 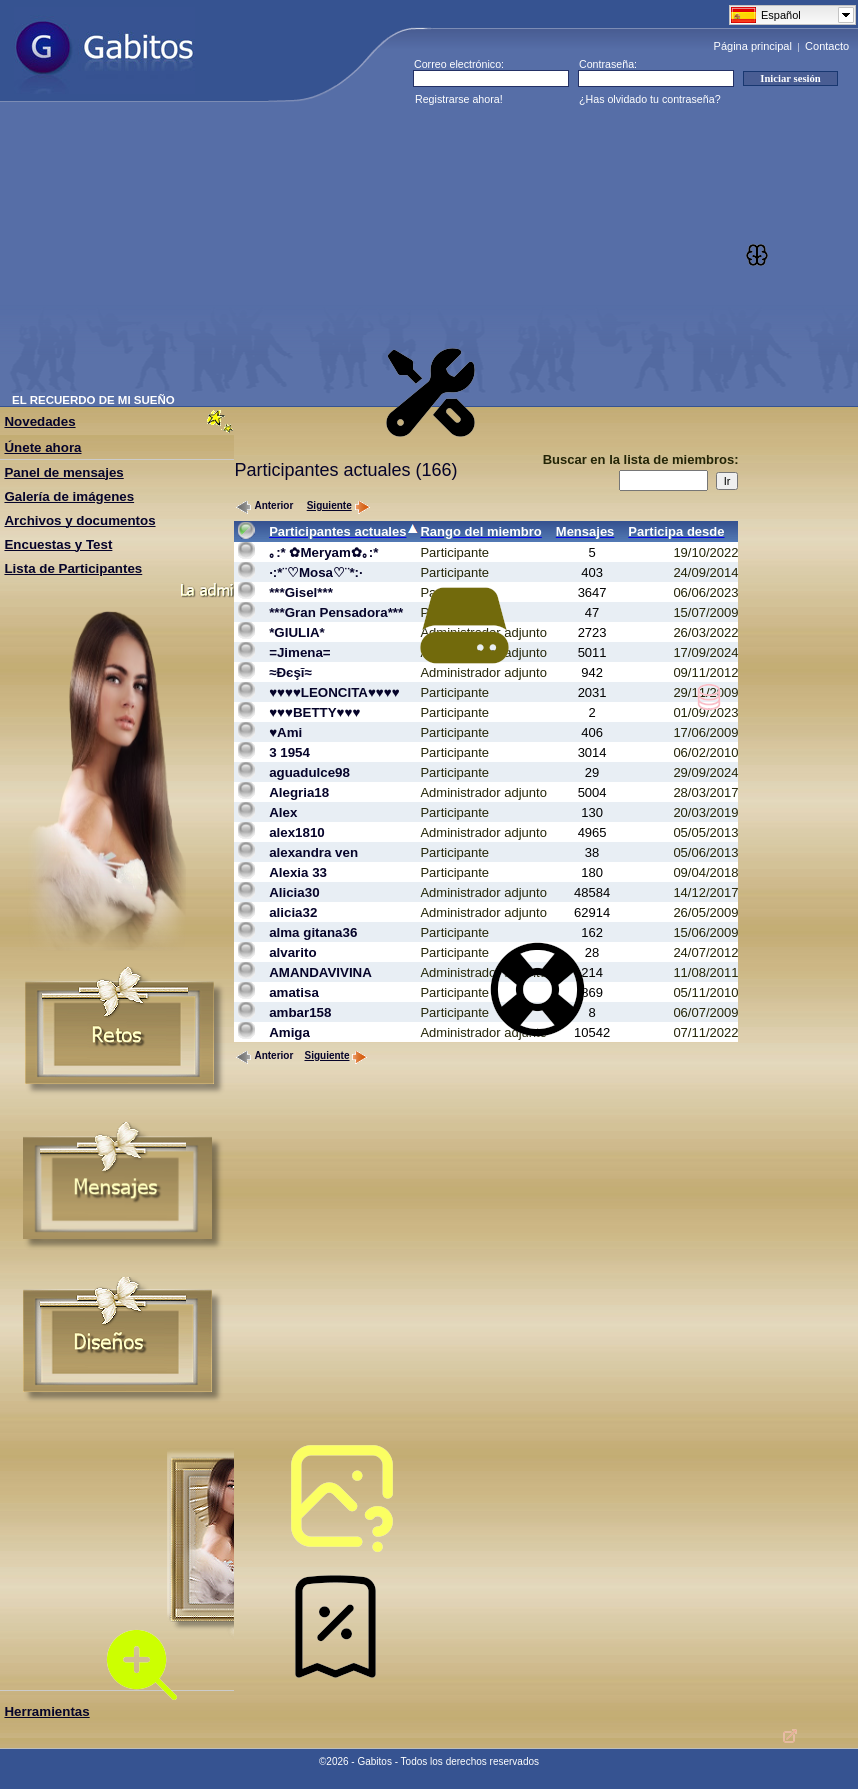 What do you see at coordinates (430, 392) in the screenshot?
I see `access settings or configuration options` at bounding box center [430, 392].